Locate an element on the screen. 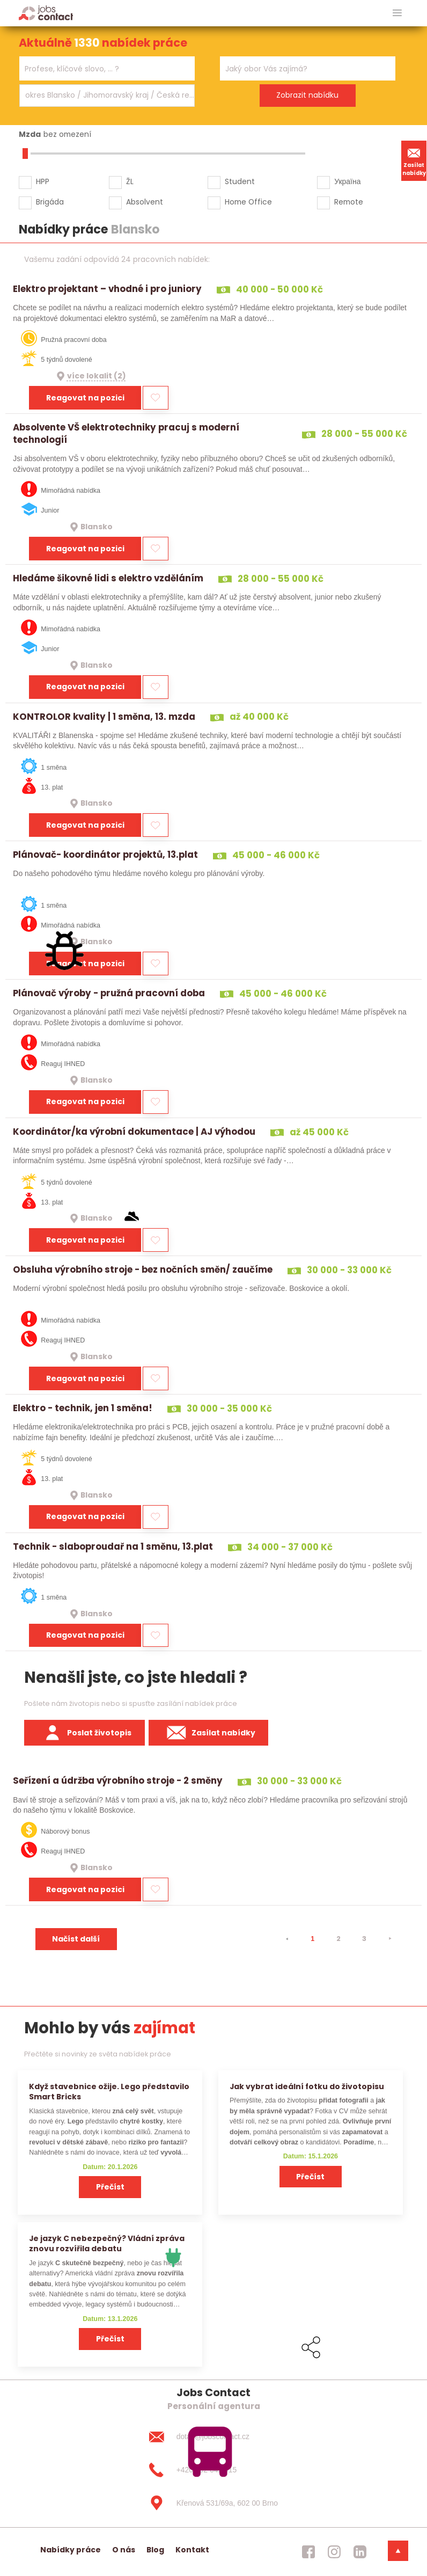  report a bug or issue is located at coordinates (64, 951).